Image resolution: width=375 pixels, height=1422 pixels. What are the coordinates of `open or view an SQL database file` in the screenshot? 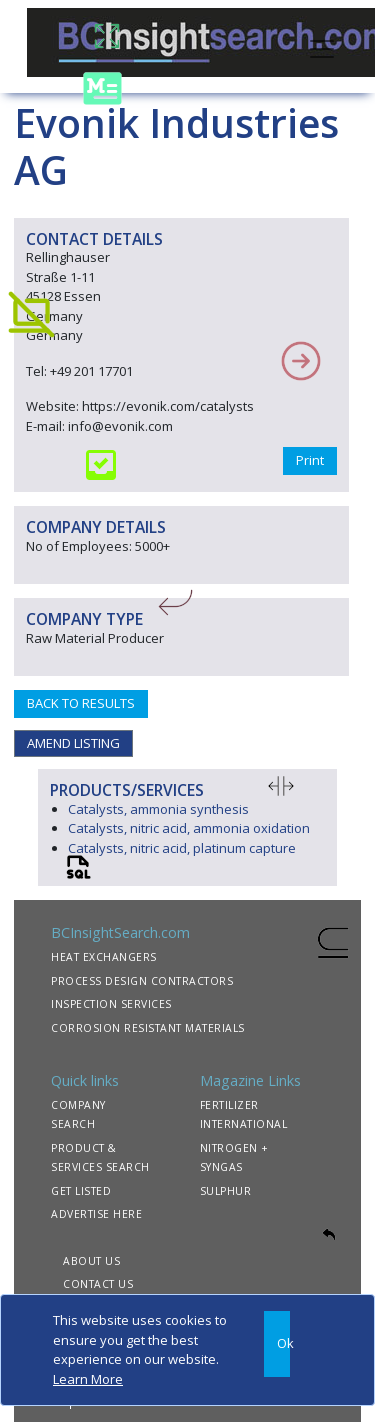 It's located at (78, 868).